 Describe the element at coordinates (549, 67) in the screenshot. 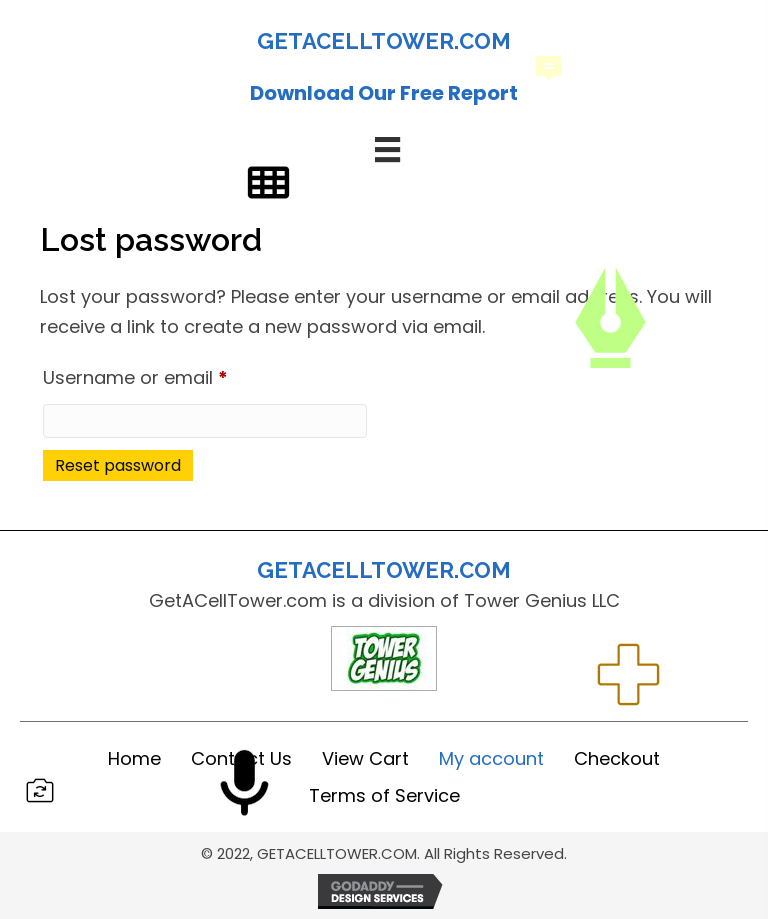

I see `open chat or messaging` at that location.